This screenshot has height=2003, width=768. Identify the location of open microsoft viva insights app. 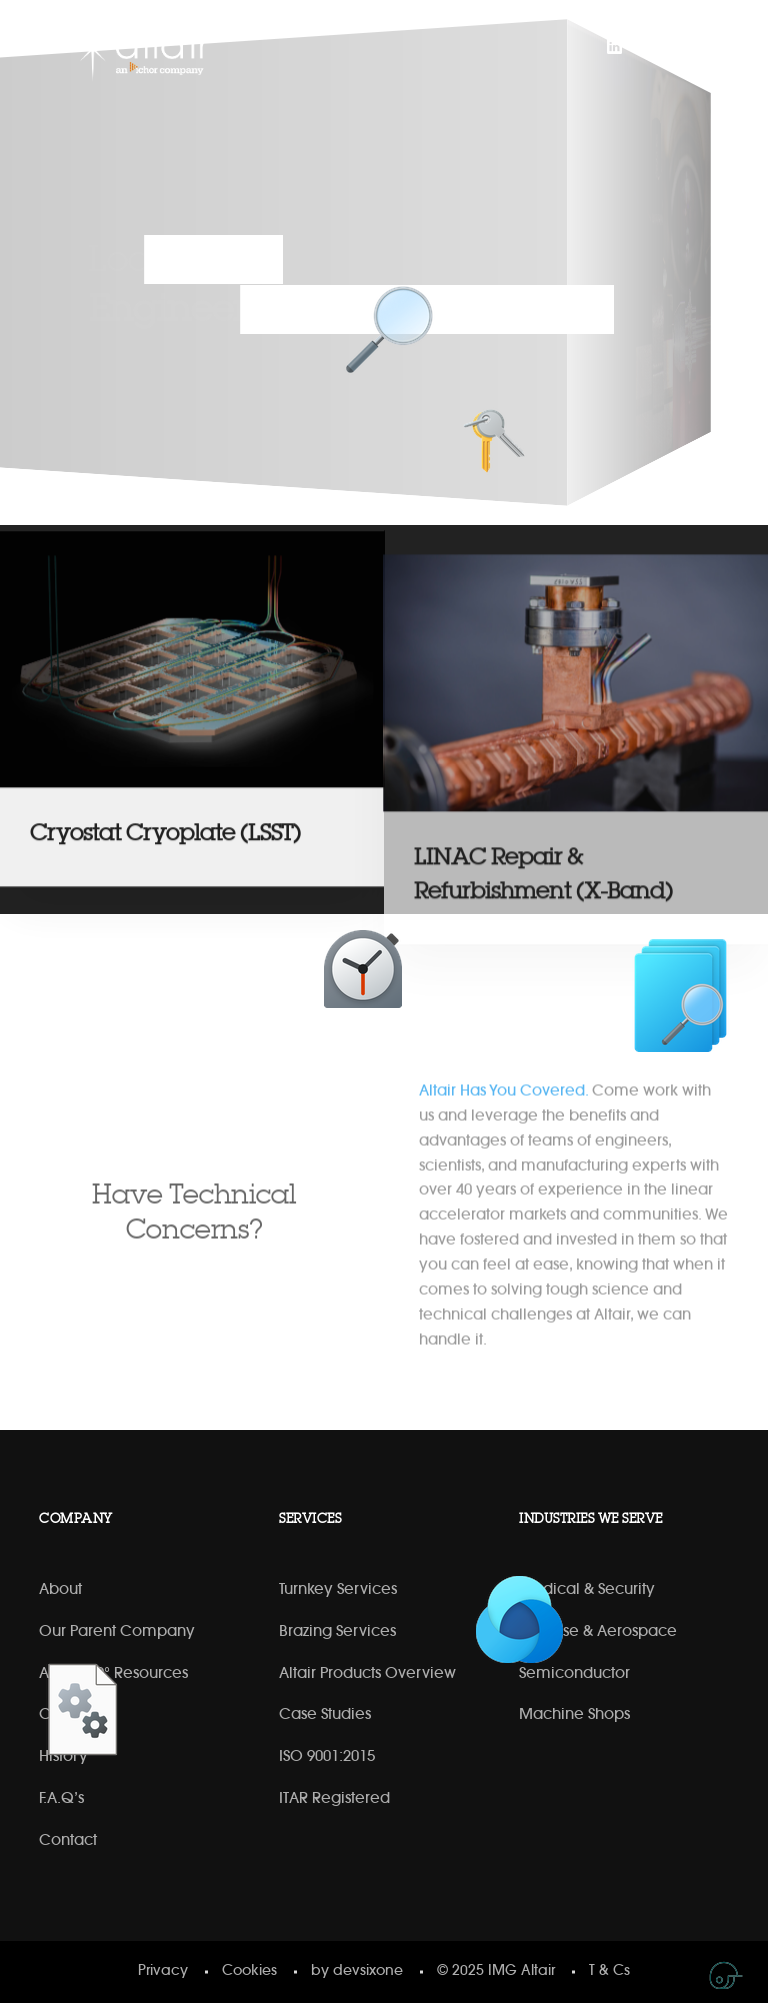
(519, 1619).